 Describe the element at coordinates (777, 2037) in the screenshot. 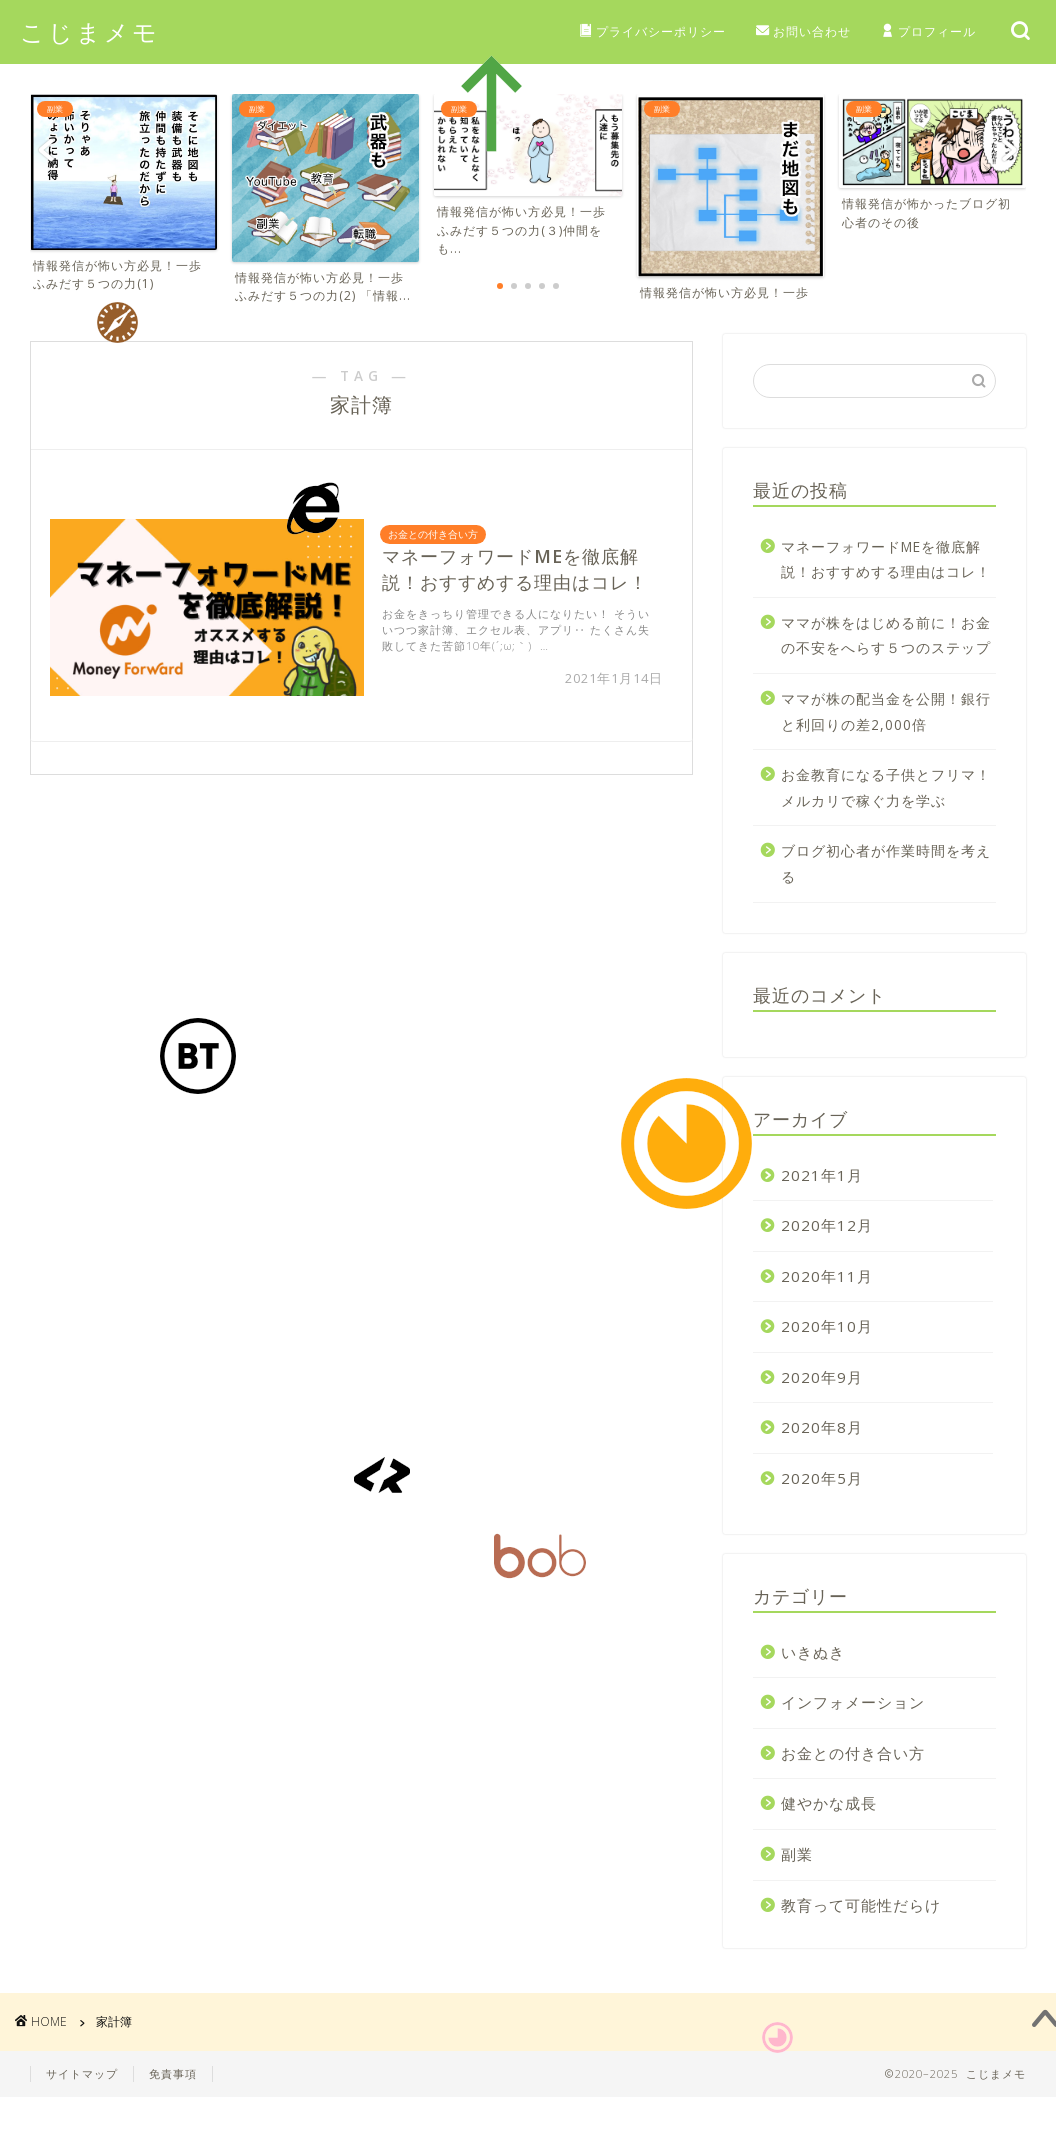

I see `indicates 75% progress complete` at that location.